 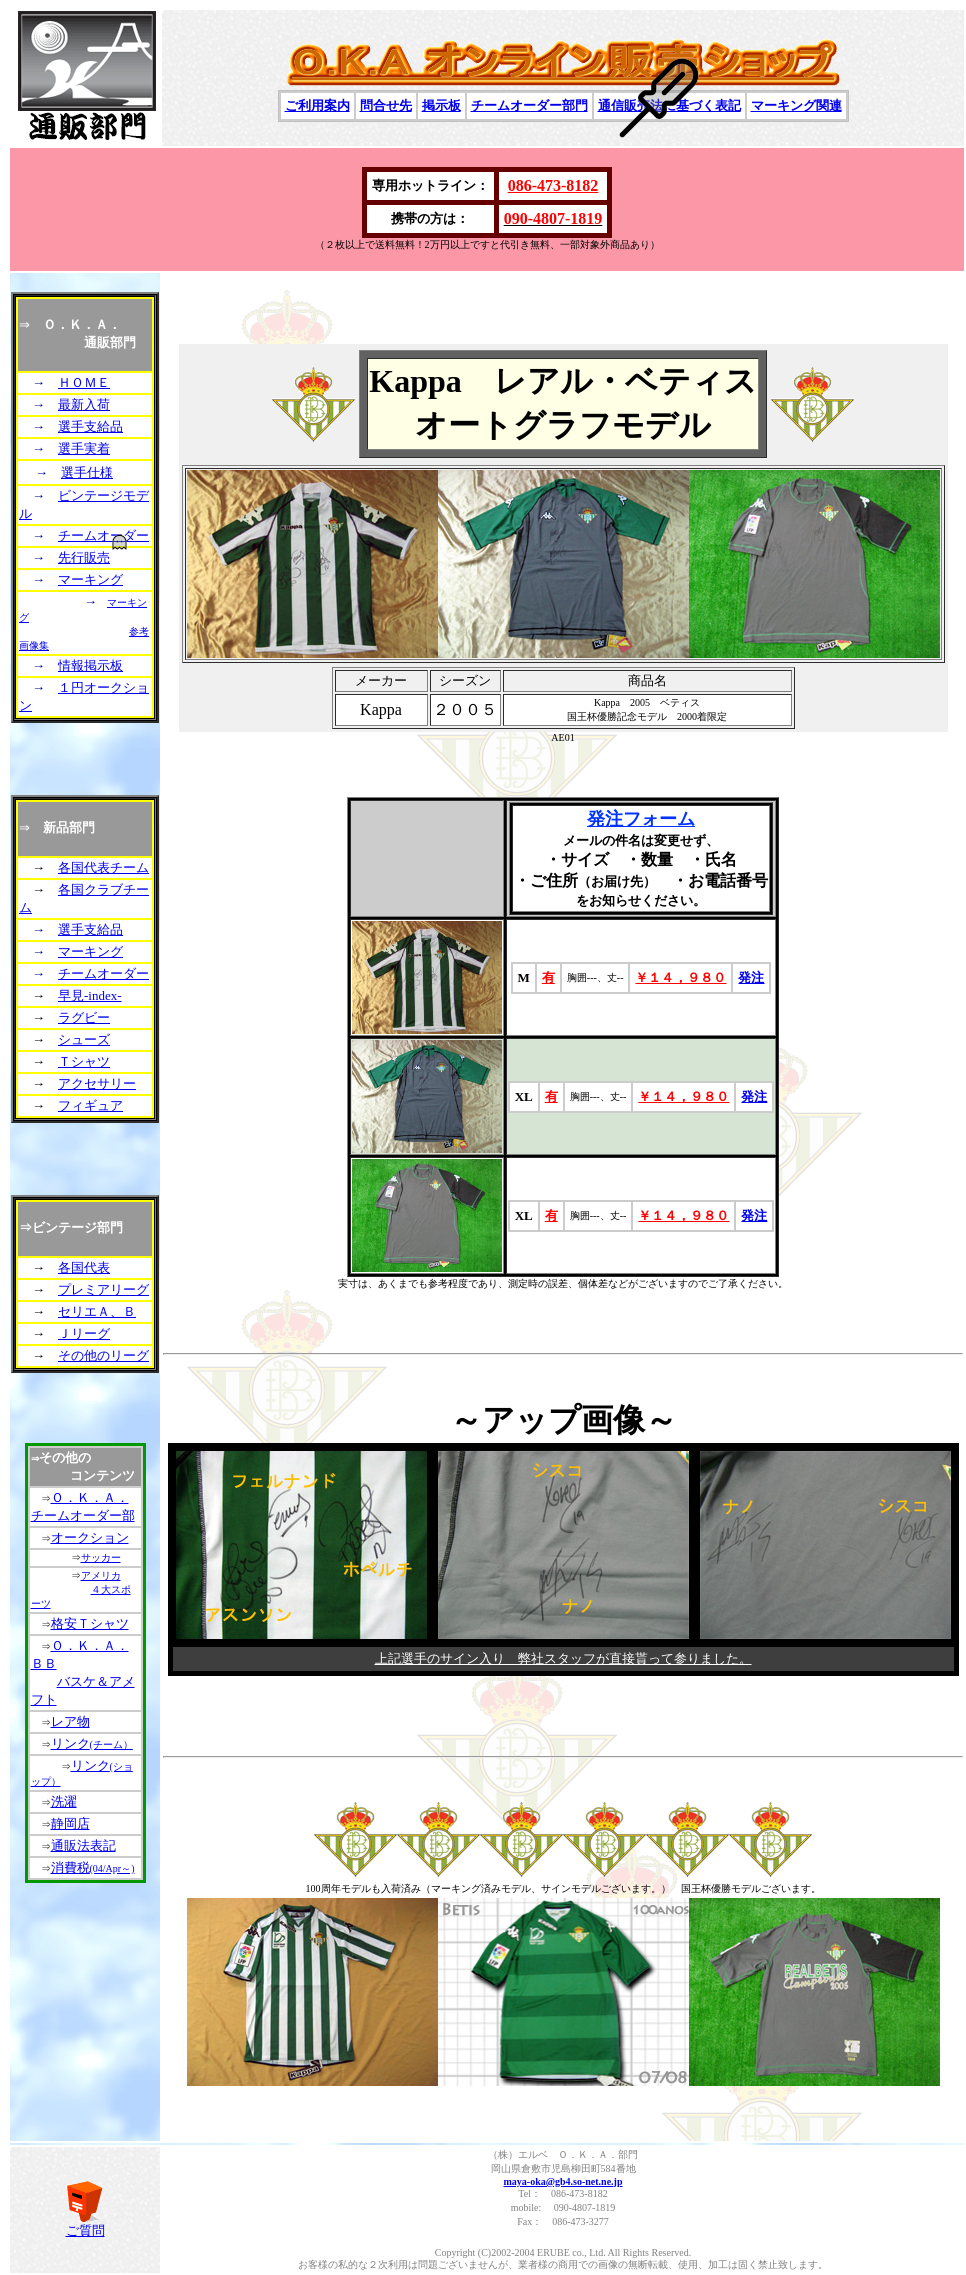 I want to click on access settings or configuration options, so click(x=659, y=98).